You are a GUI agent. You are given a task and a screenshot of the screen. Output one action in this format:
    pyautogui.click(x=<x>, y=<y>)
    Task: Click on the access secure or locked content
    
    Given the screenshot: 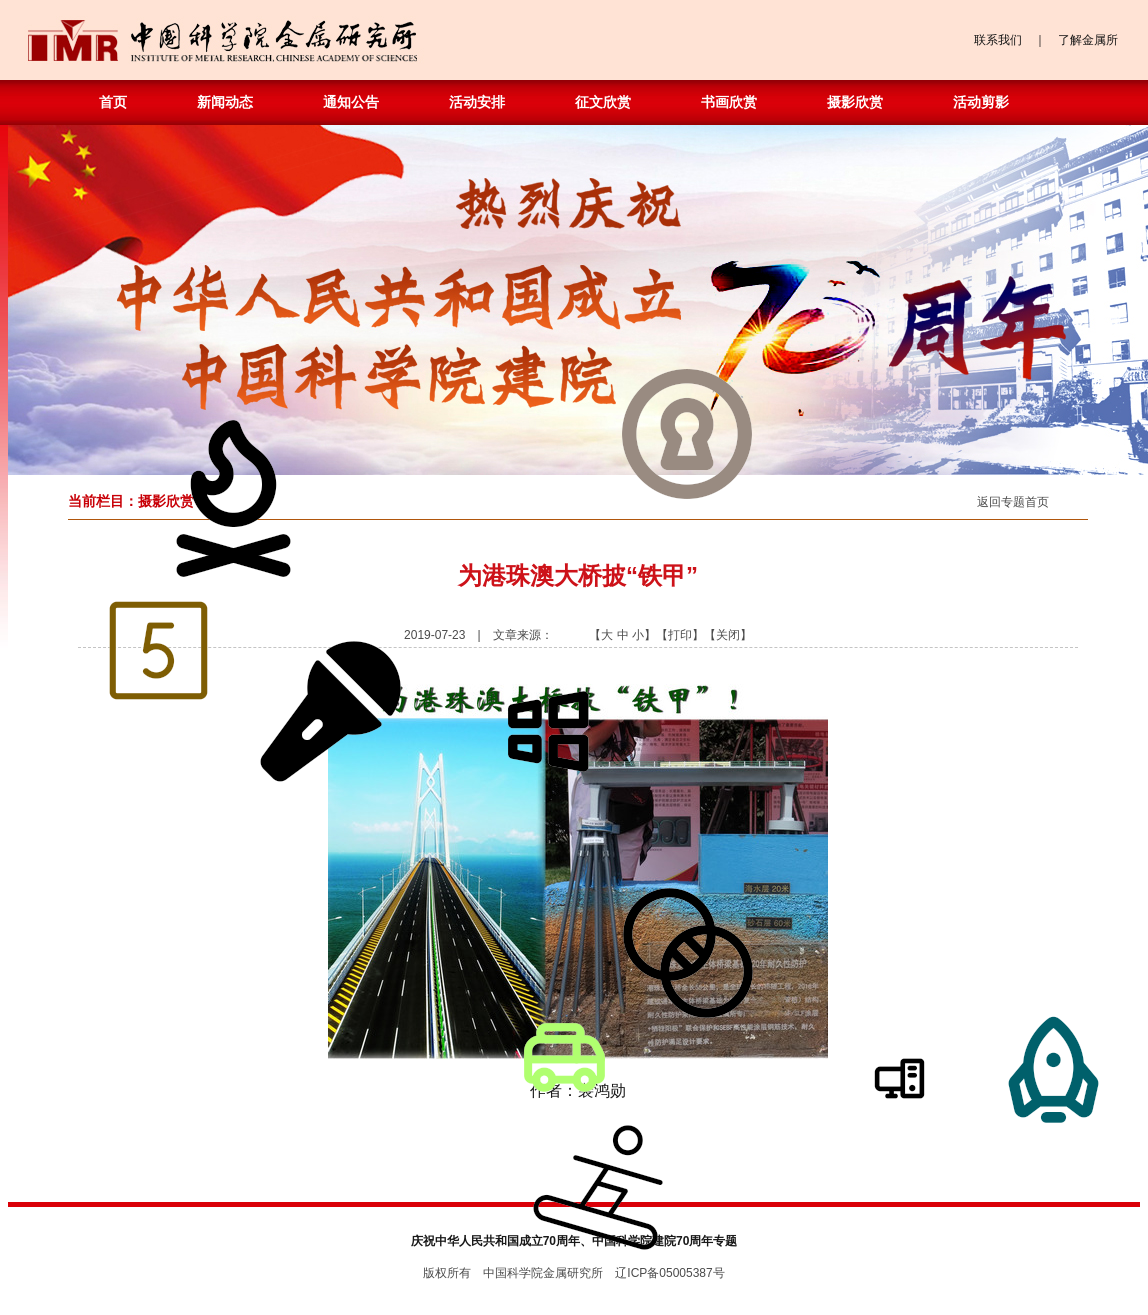 What is the action you would take?
    pyautogui.click(x=687, y=434)
    